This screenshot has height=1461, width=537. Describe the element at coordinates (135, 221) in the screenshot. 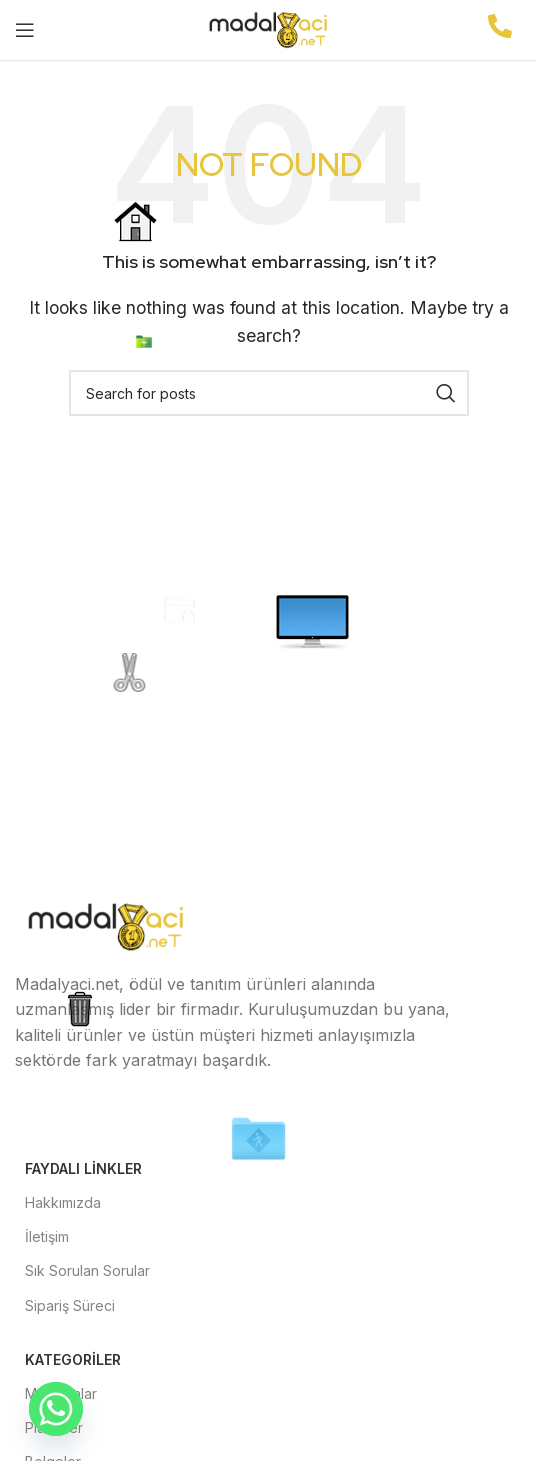

I see `navigate to your home folder` at that location.